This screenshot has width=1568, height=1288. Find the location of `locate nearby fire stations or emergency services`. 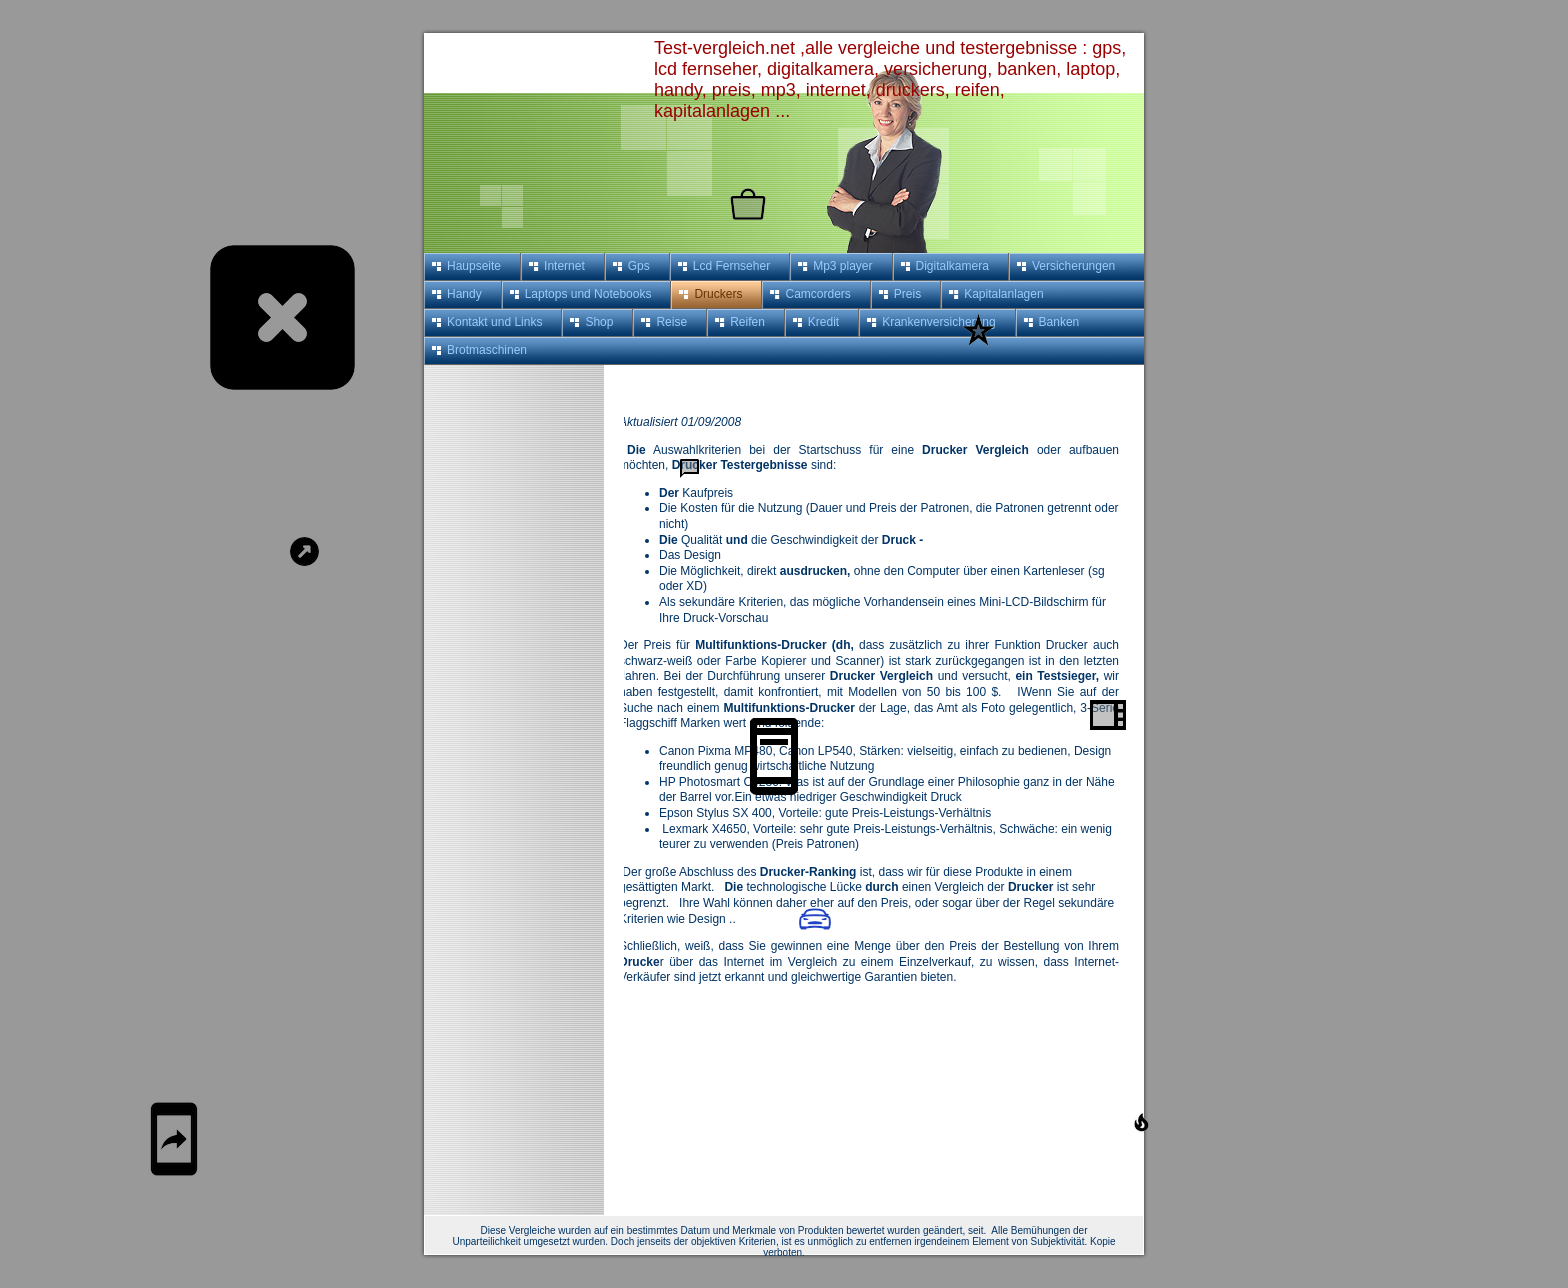

locate nearby fire stations or emergency services is located at coordinates (1141, 1122).